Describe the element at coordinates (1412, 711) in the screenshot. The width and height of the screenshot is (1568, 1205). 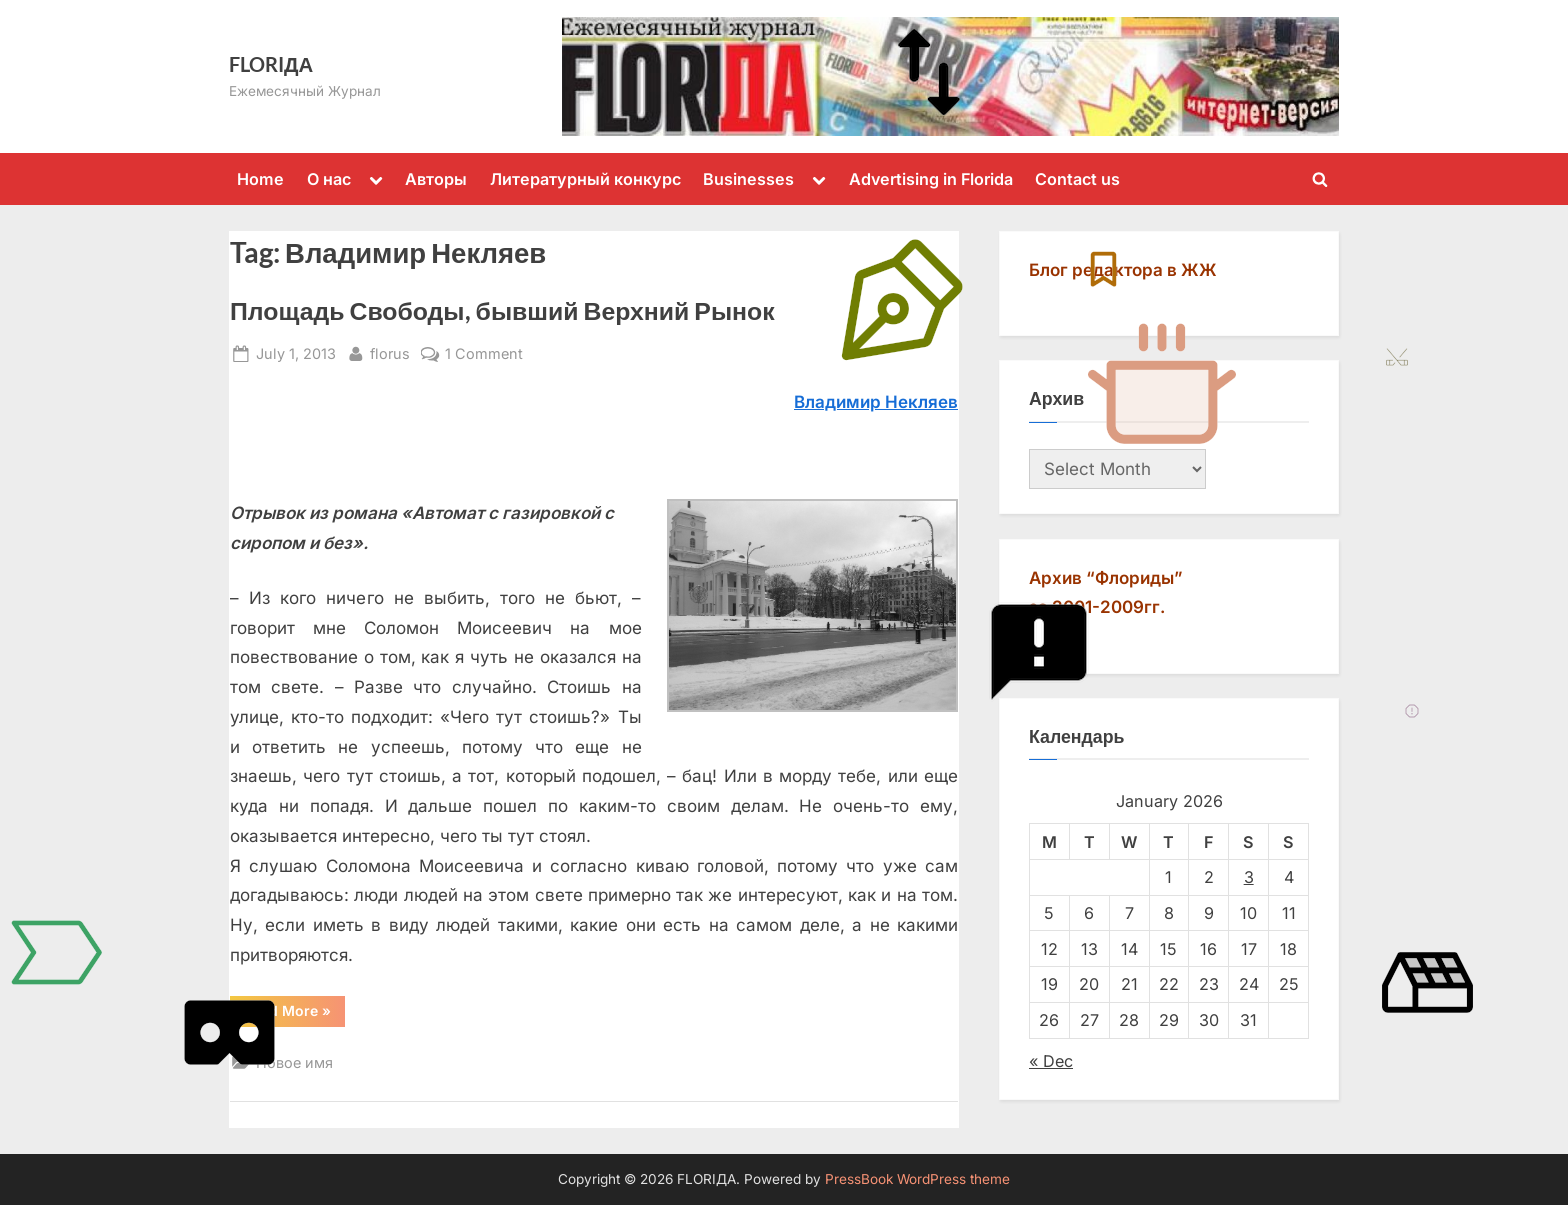
I see `indicates a warning or critical alert` at that location.